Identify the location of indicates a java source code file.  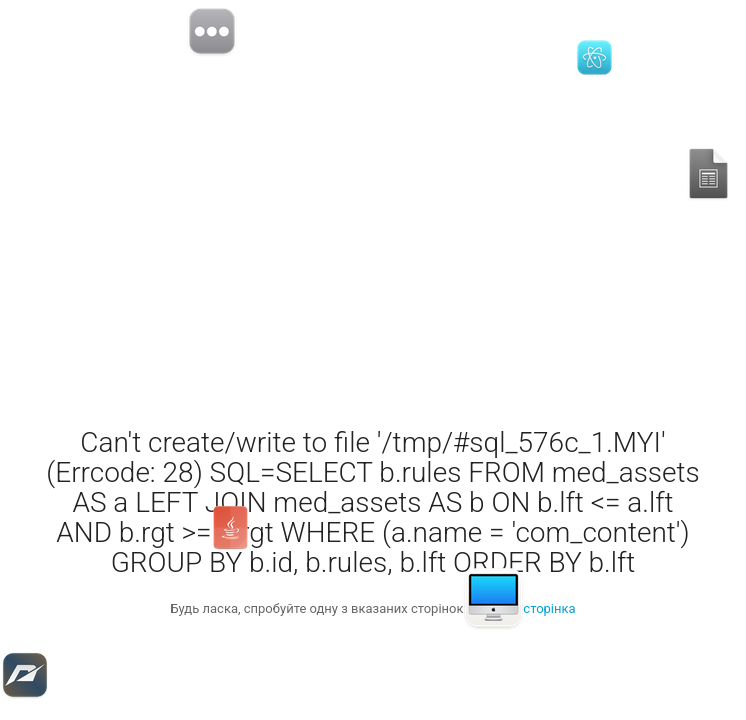
(230, 527).